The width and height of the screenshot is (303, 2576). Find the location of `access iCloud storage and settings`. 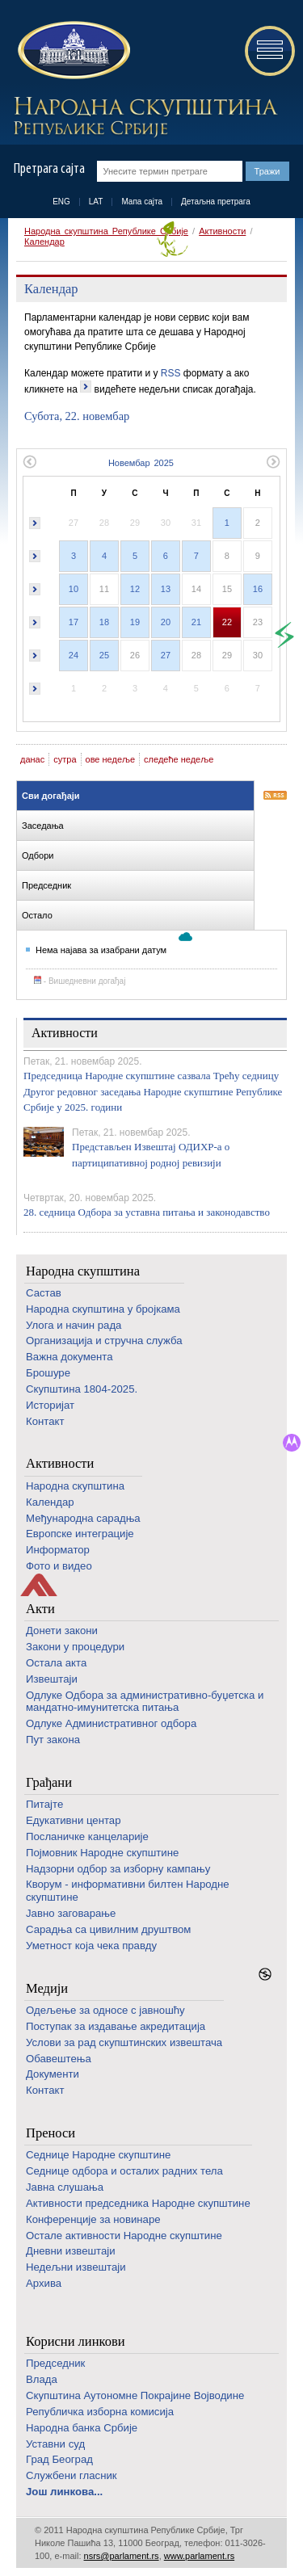

access iCloud storage and settings is located at coordinates (185, 936).